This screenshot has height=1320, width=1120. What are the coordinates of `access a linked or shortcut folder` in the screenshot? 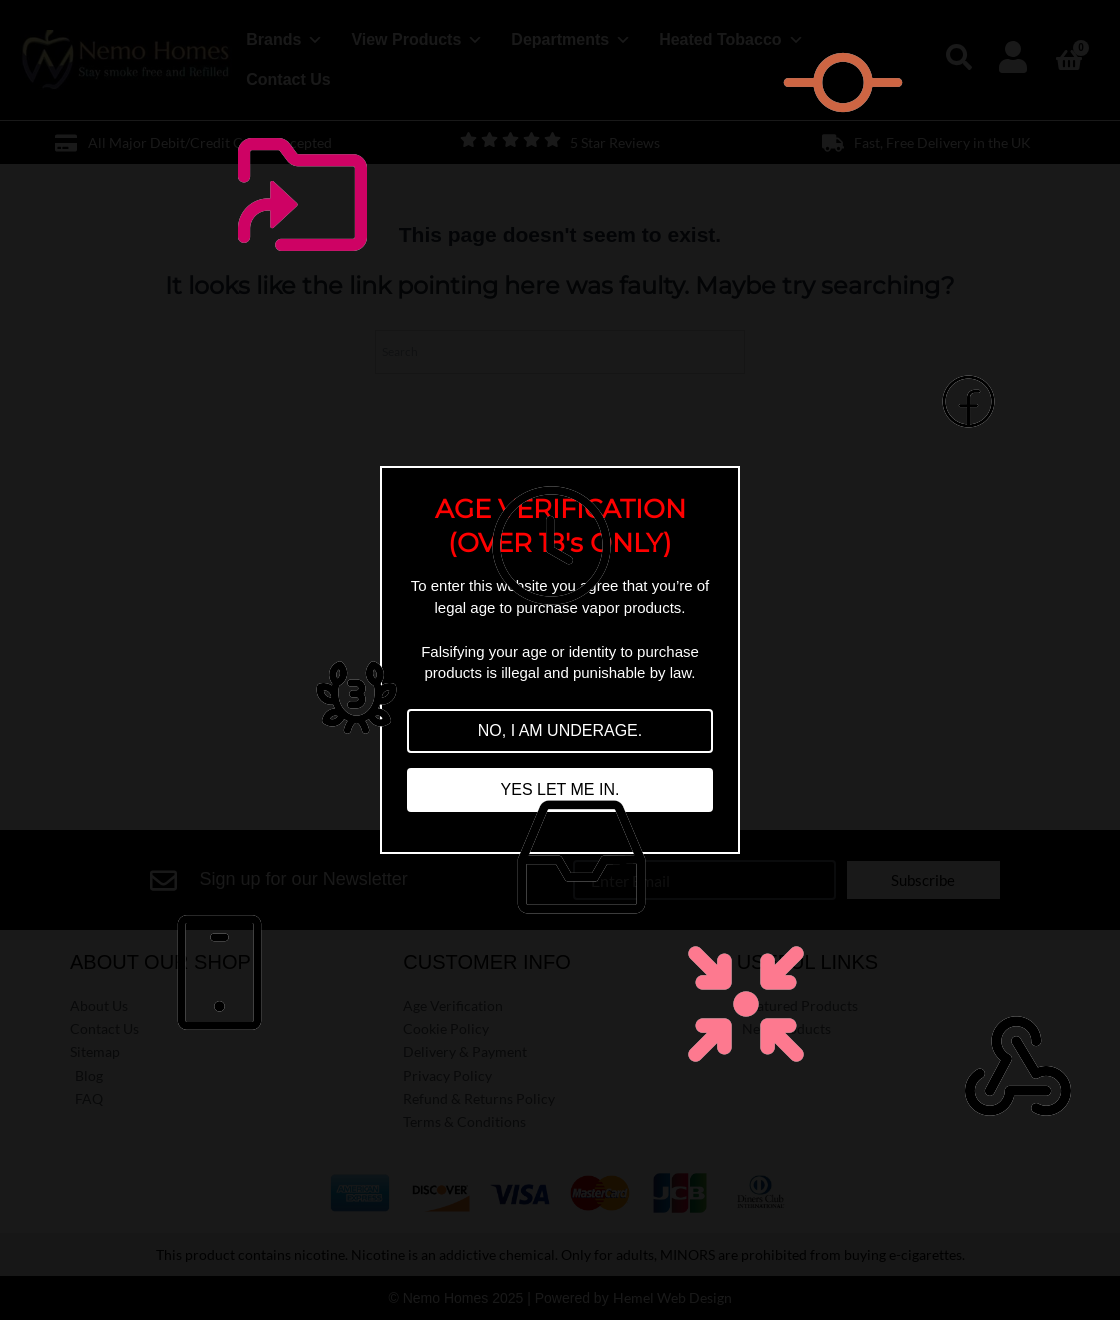 It's located at (302, 194).